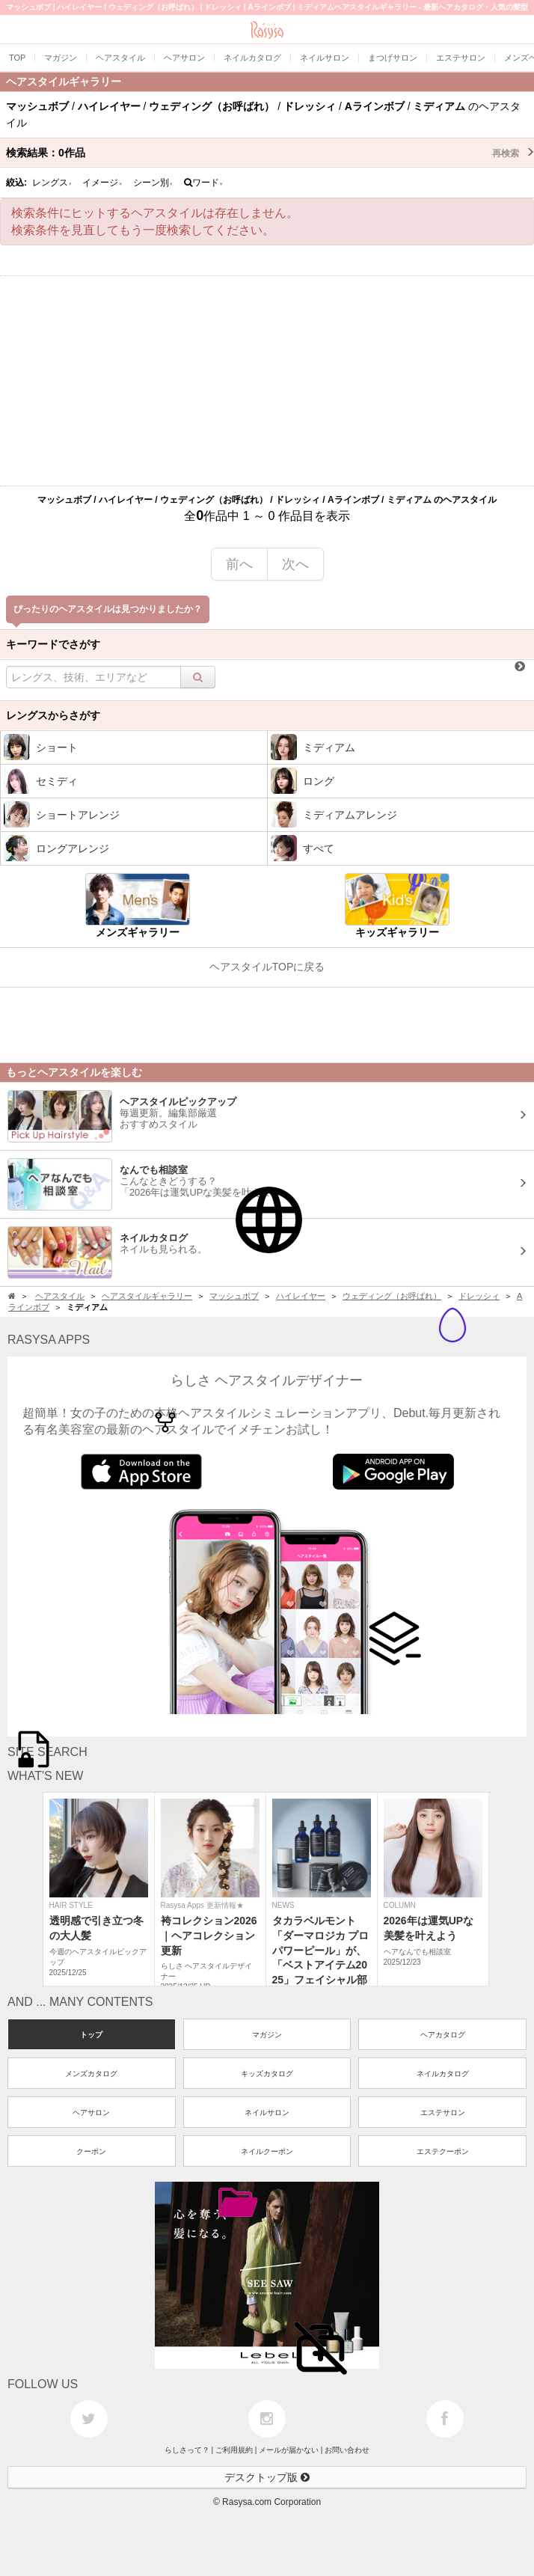 The width and height of the screenshot is (534, 2576). What do you see at coordinates (268, 1220) in the screenshot?
I see `access internet or network settings` at bounding box center [268, 1220].